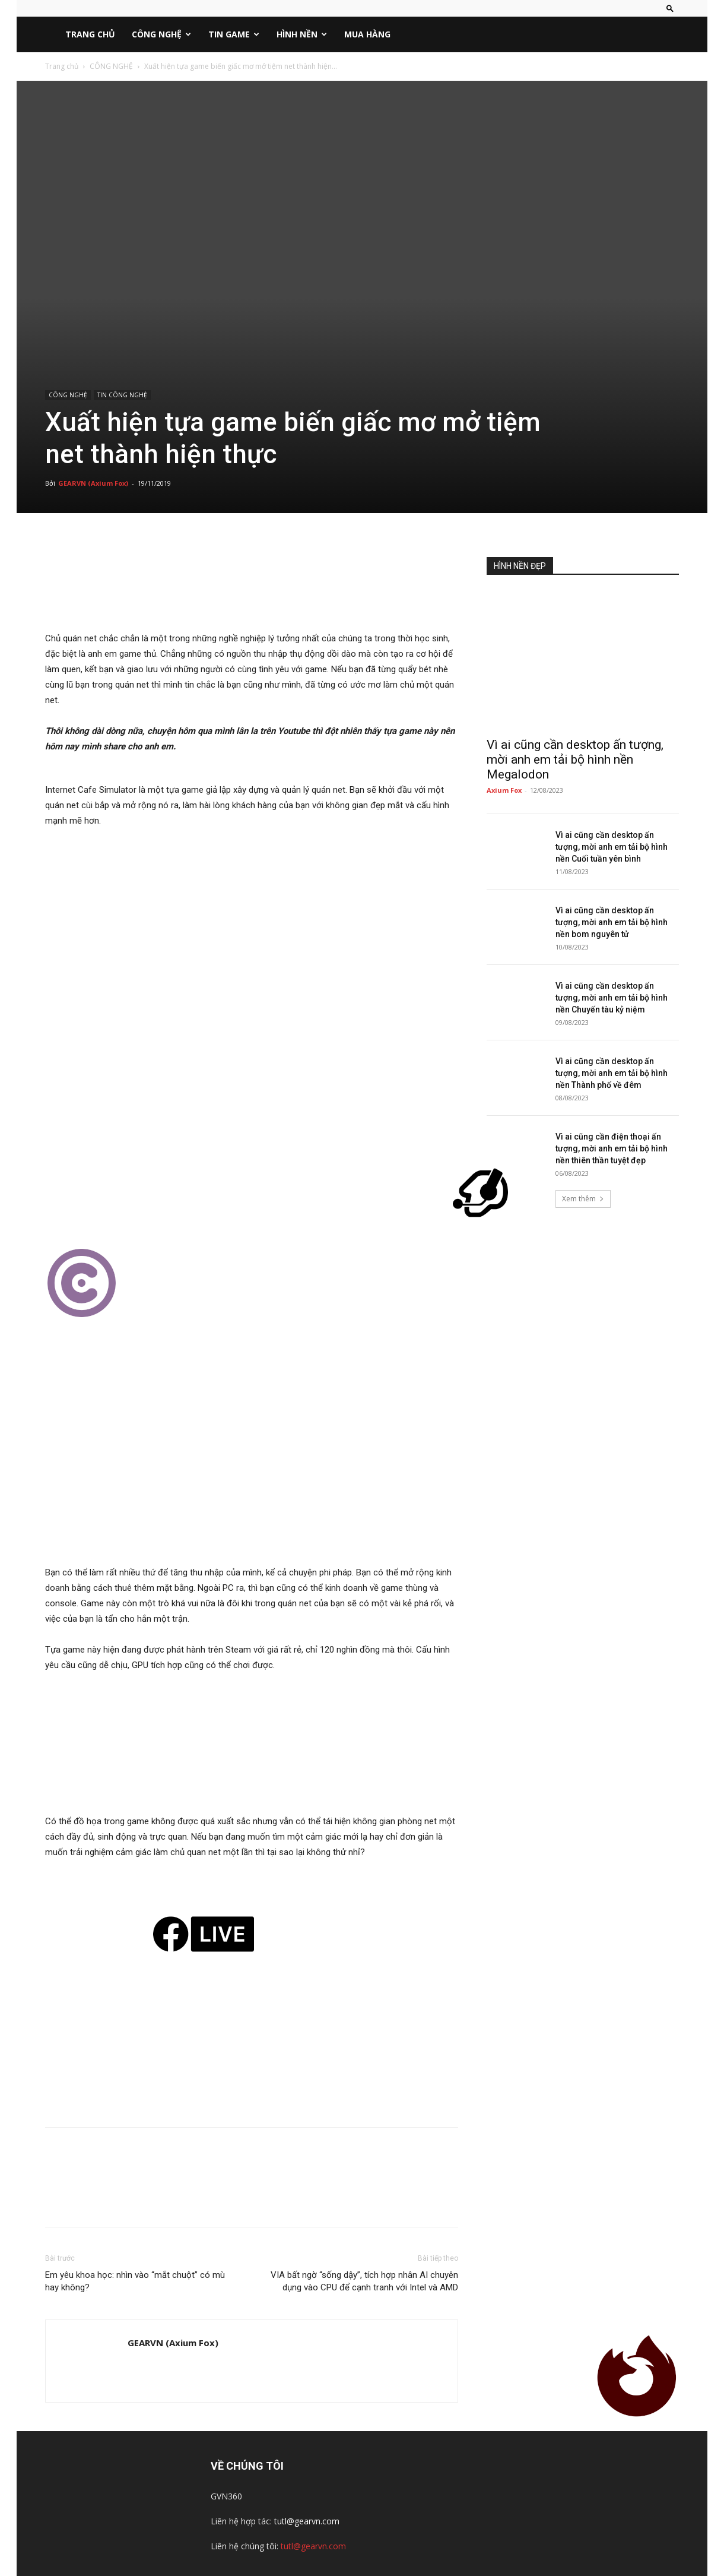 The height and width of the screenshot is (2576, 724). I want to click on open Mozilla Firefox browser, so click(637, 2376).